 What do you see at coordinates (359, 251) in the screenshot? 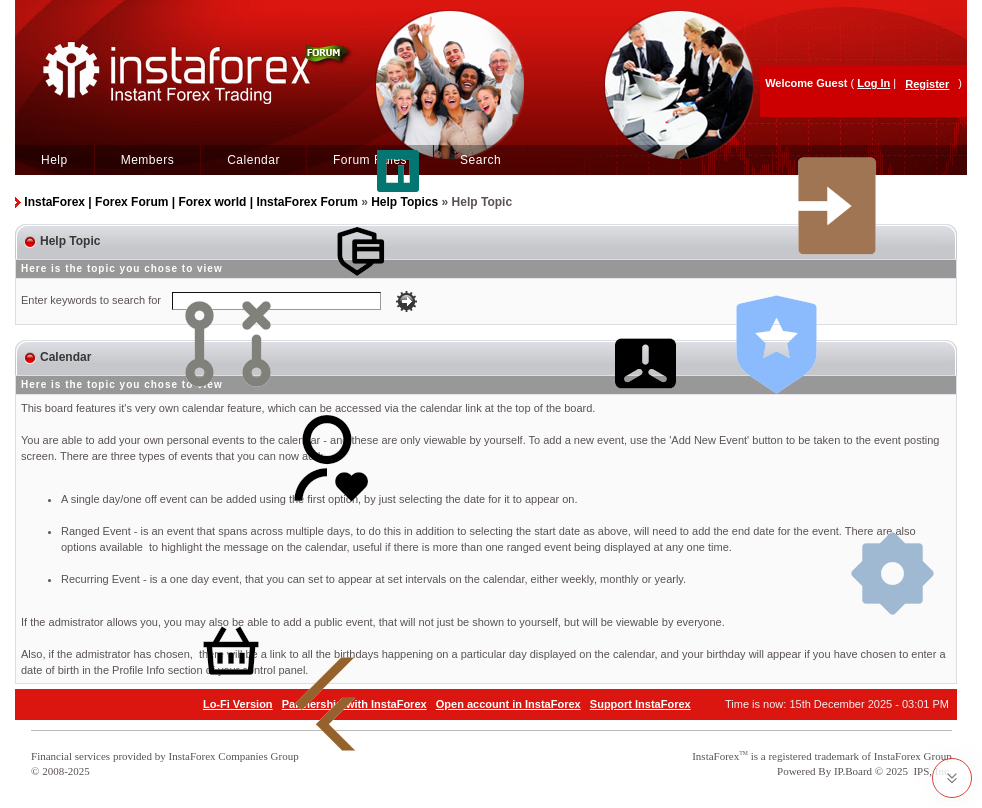
I see `indicates secure payment or transaction protection` at bounding box center [359, 251].